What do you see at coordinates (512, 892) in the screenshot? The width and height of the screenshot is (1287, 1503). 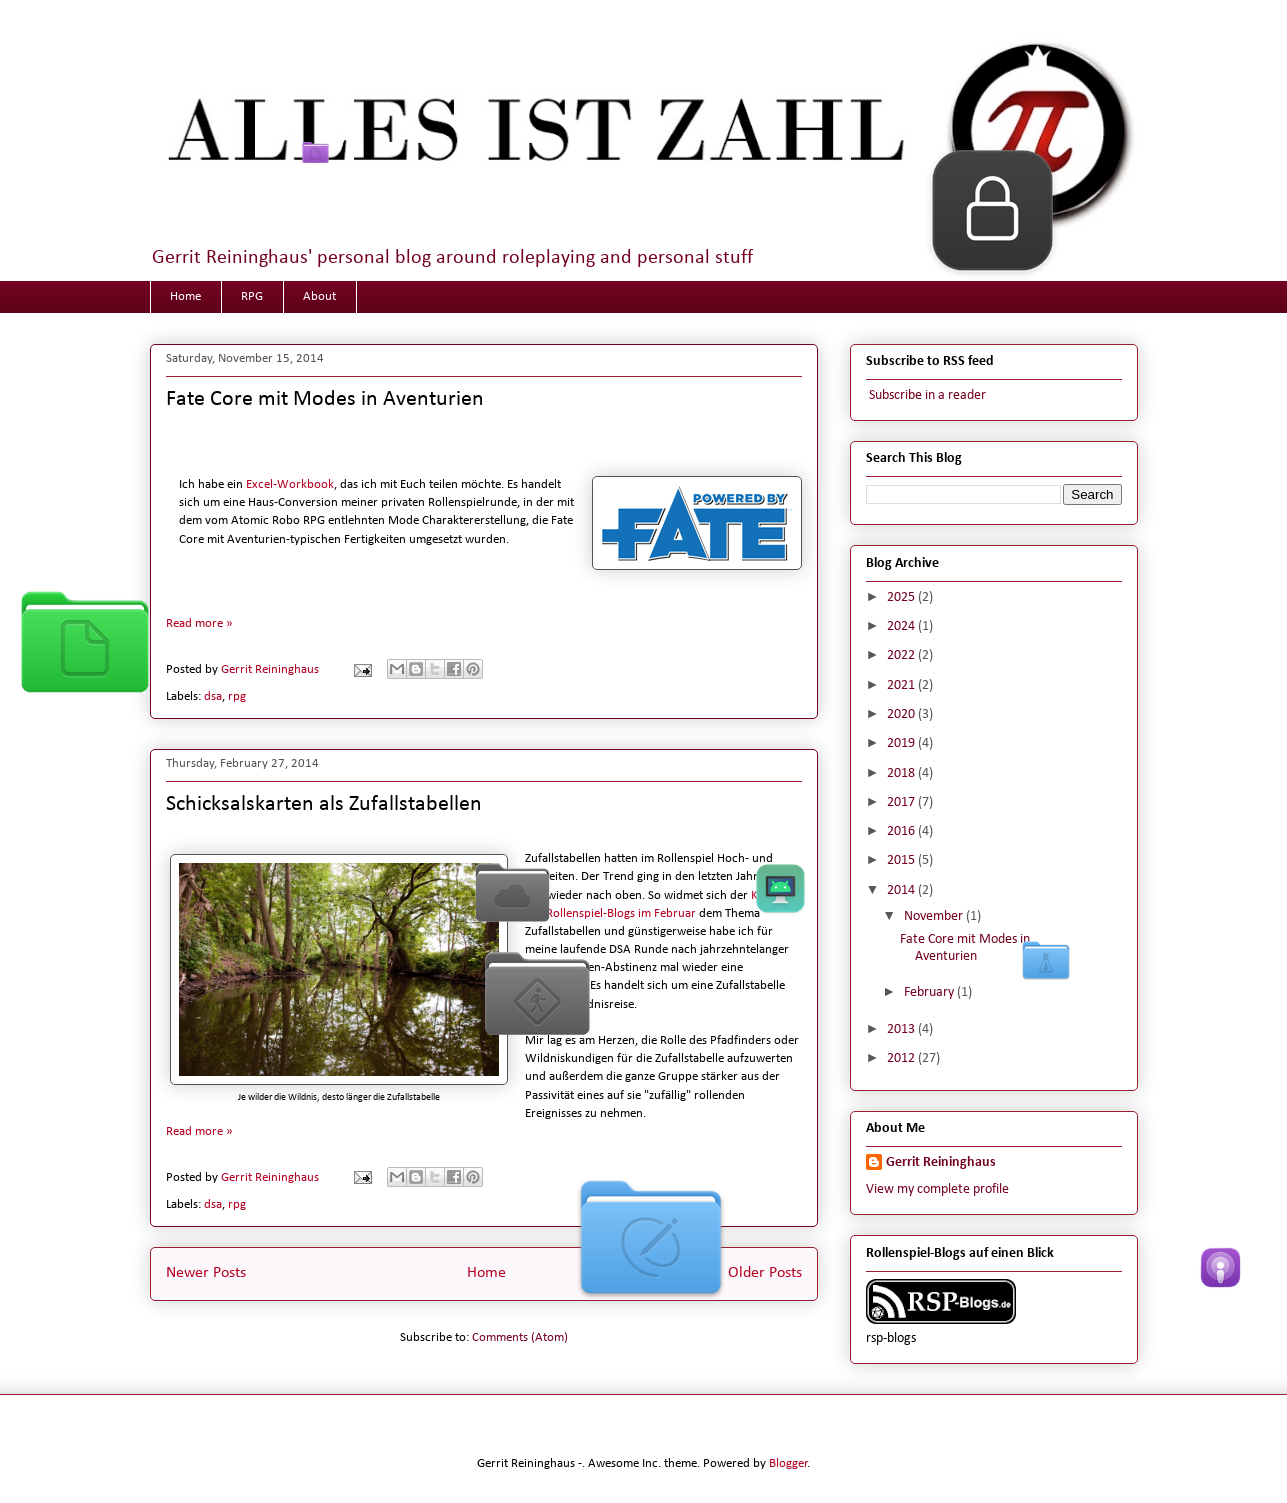 I see `access cloud-synced files and folders` at bounding box center [512, 892].